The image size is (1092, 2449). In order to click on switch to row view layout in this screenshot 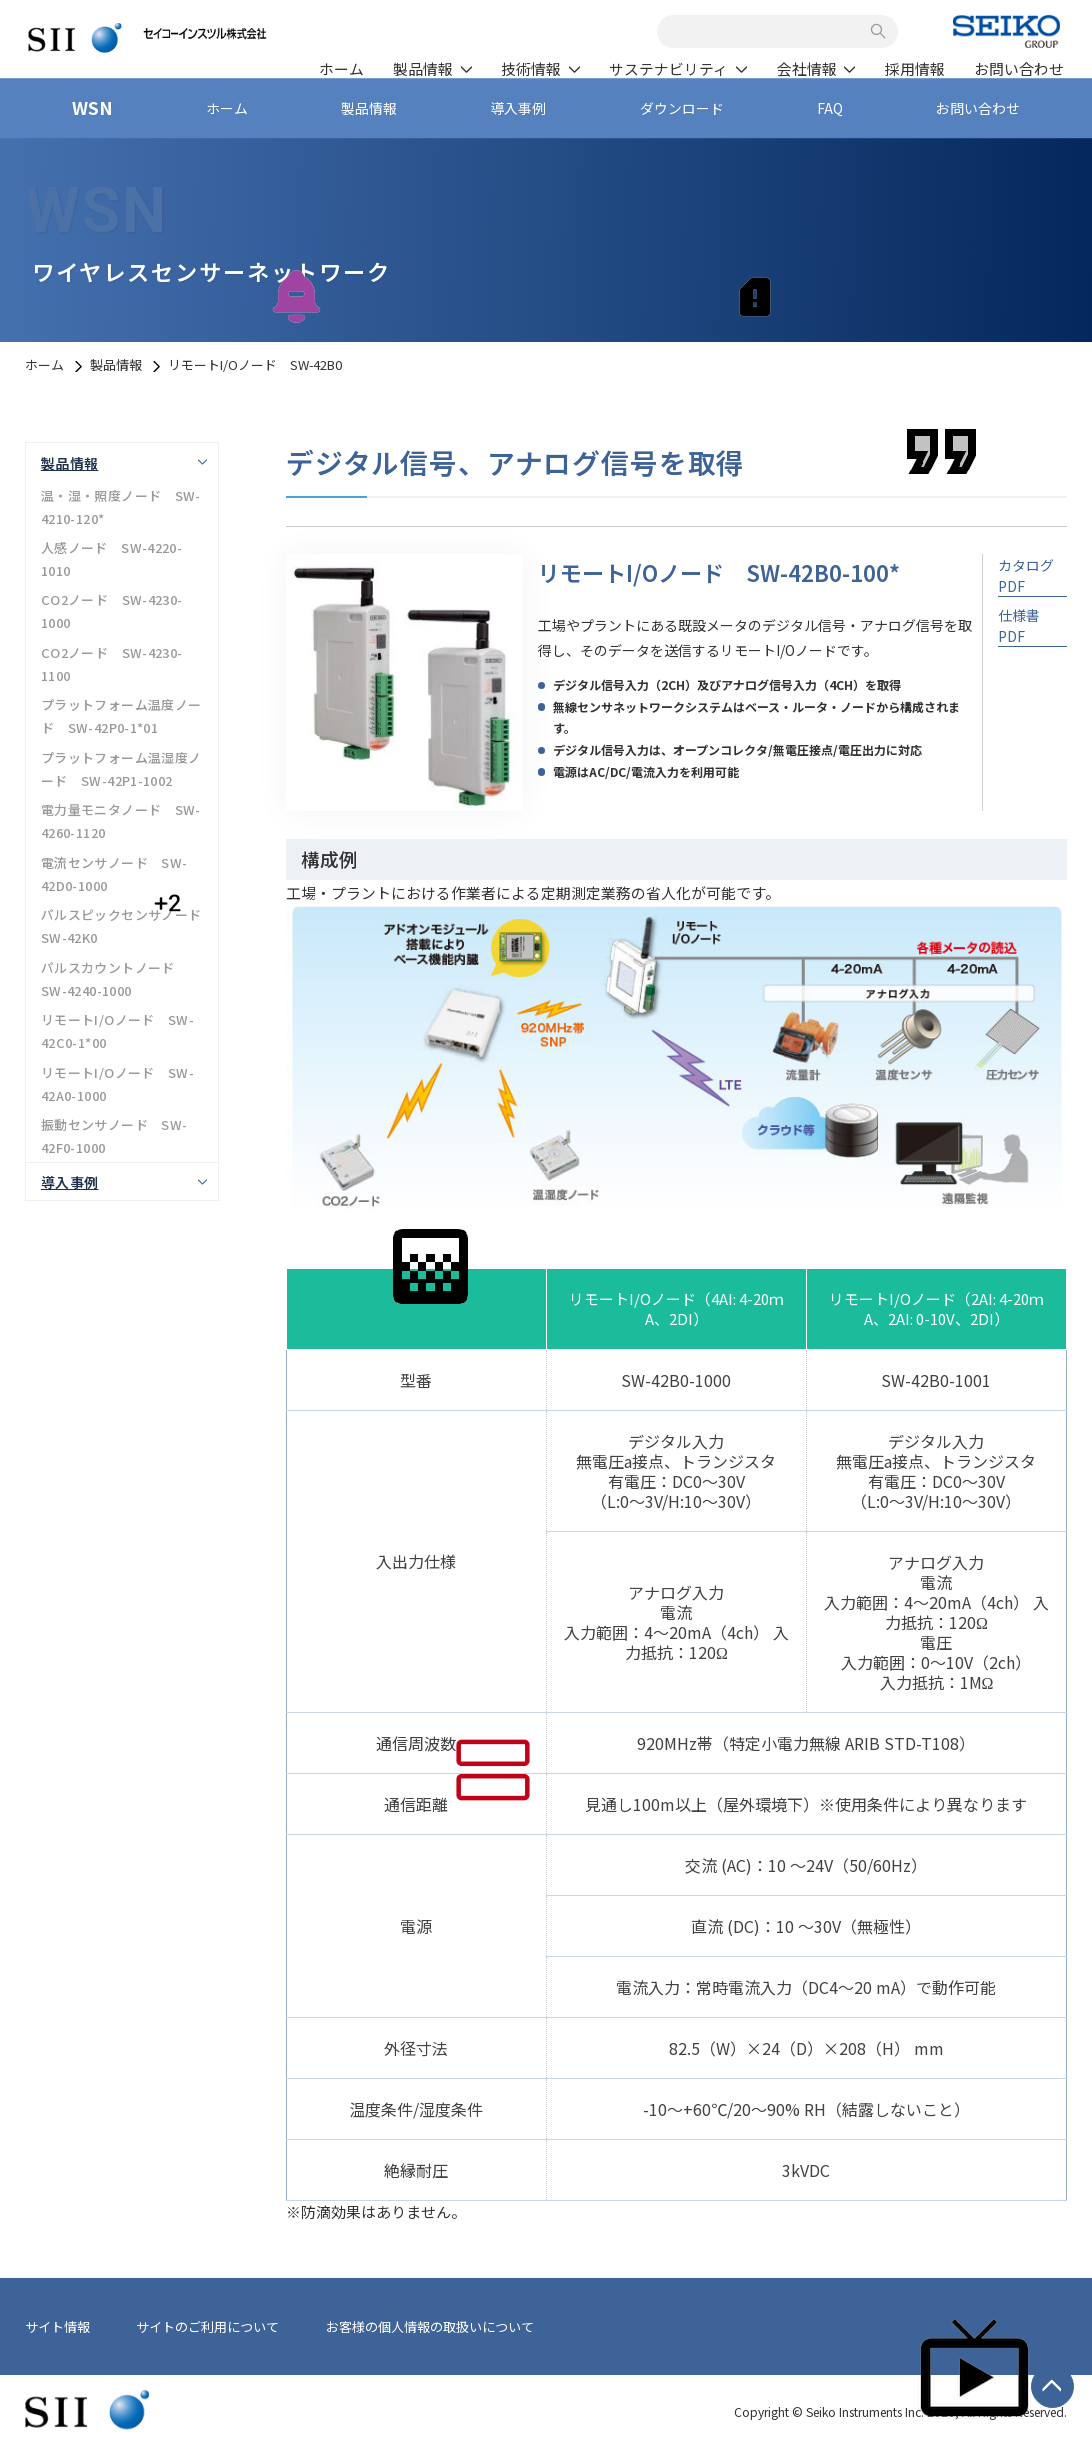, I will do `click(493, 1770)`.